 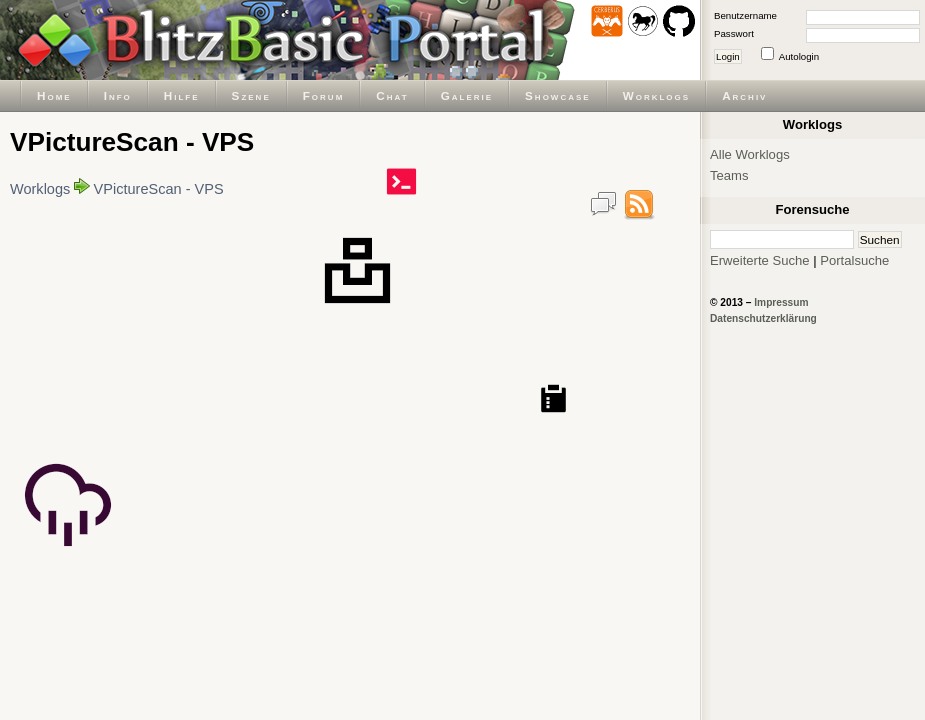 I want to click on open terminal or command line interface, so click(x=401, y=181).